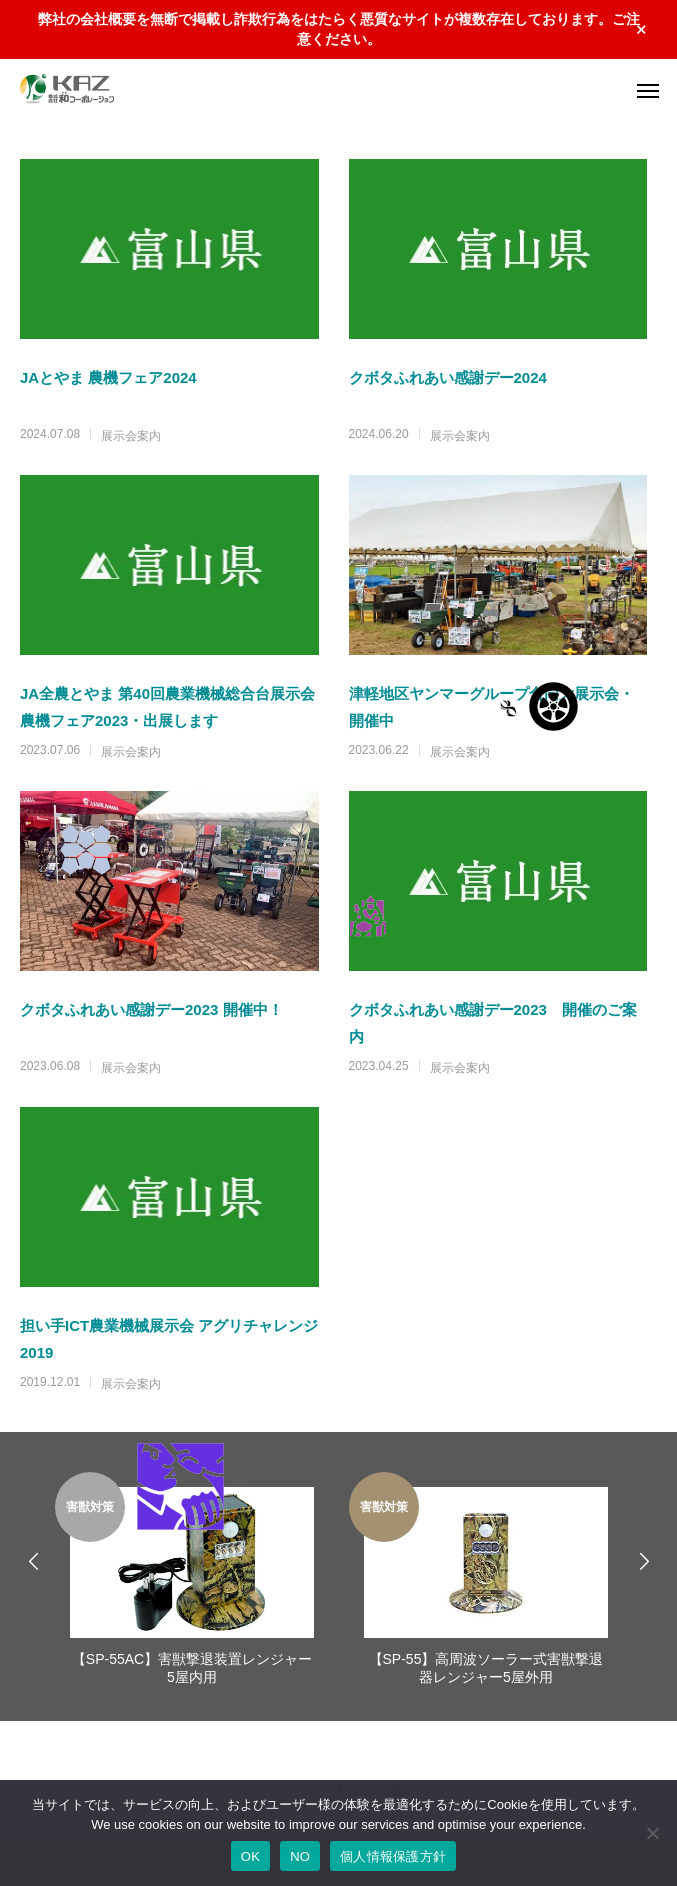  What do you see at coordinates (86, 850) in the screenshot?
I see `decorative geometric pattern element` at bounding box center [86, 850].